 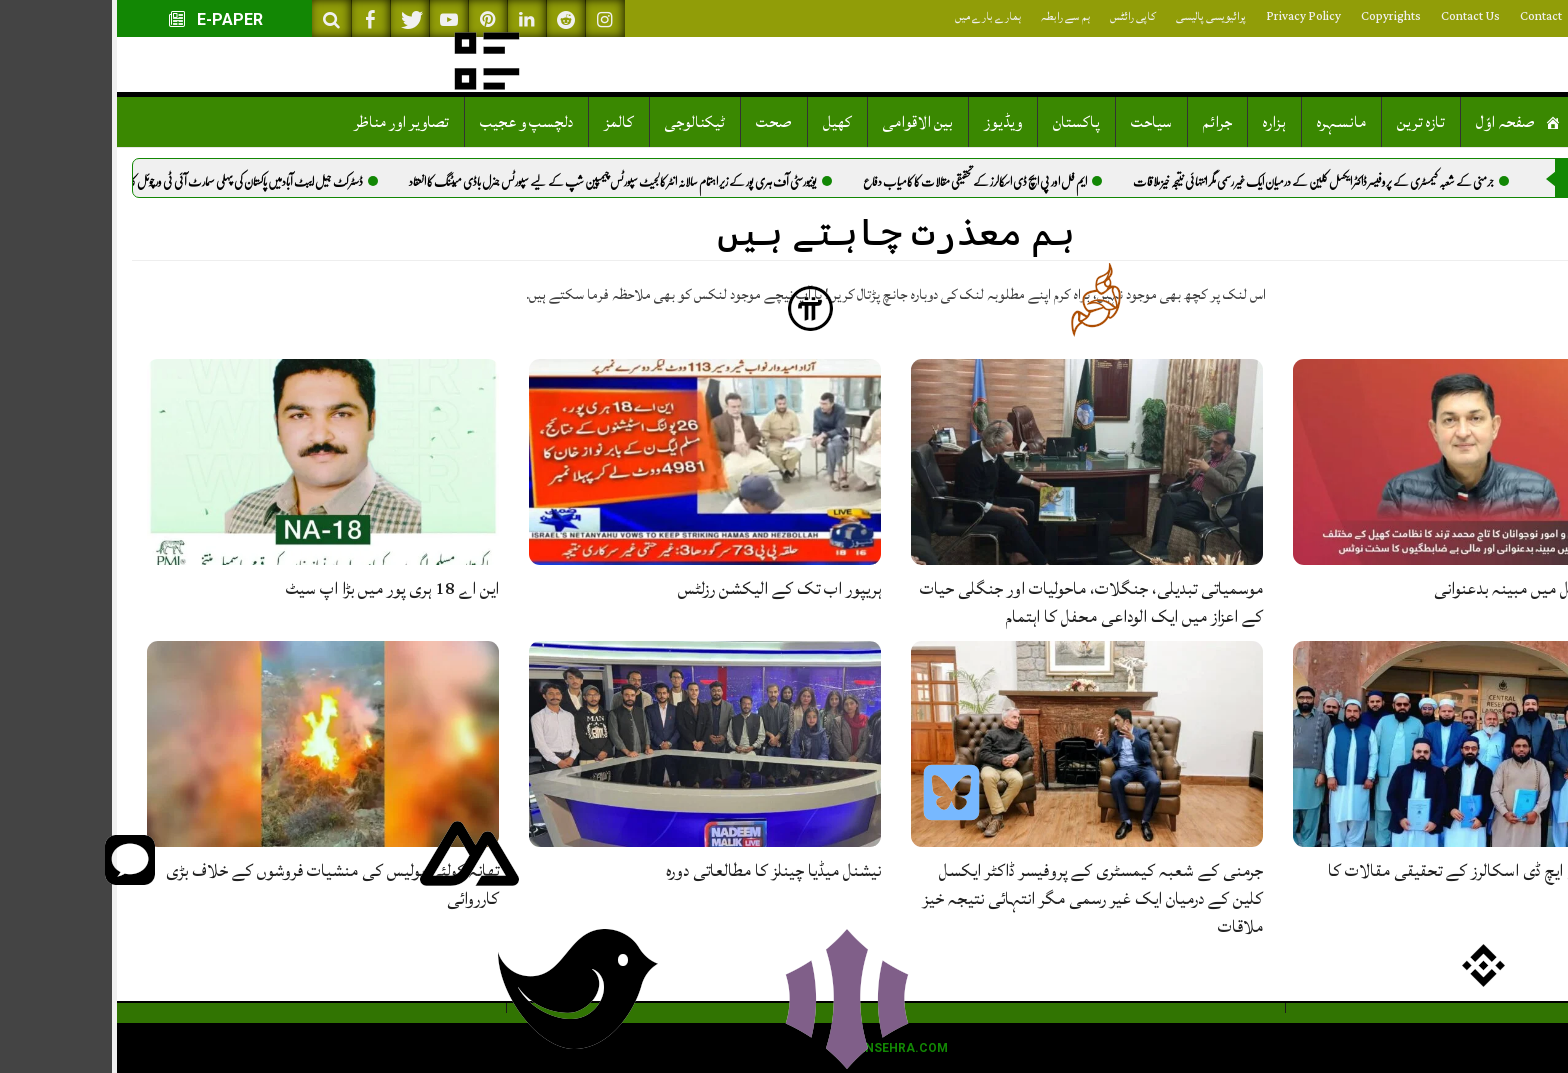 What do you see at coordinates (578, 989) in the screenshot?
I see `open Douban Read app` at bounding box center [578, 989].